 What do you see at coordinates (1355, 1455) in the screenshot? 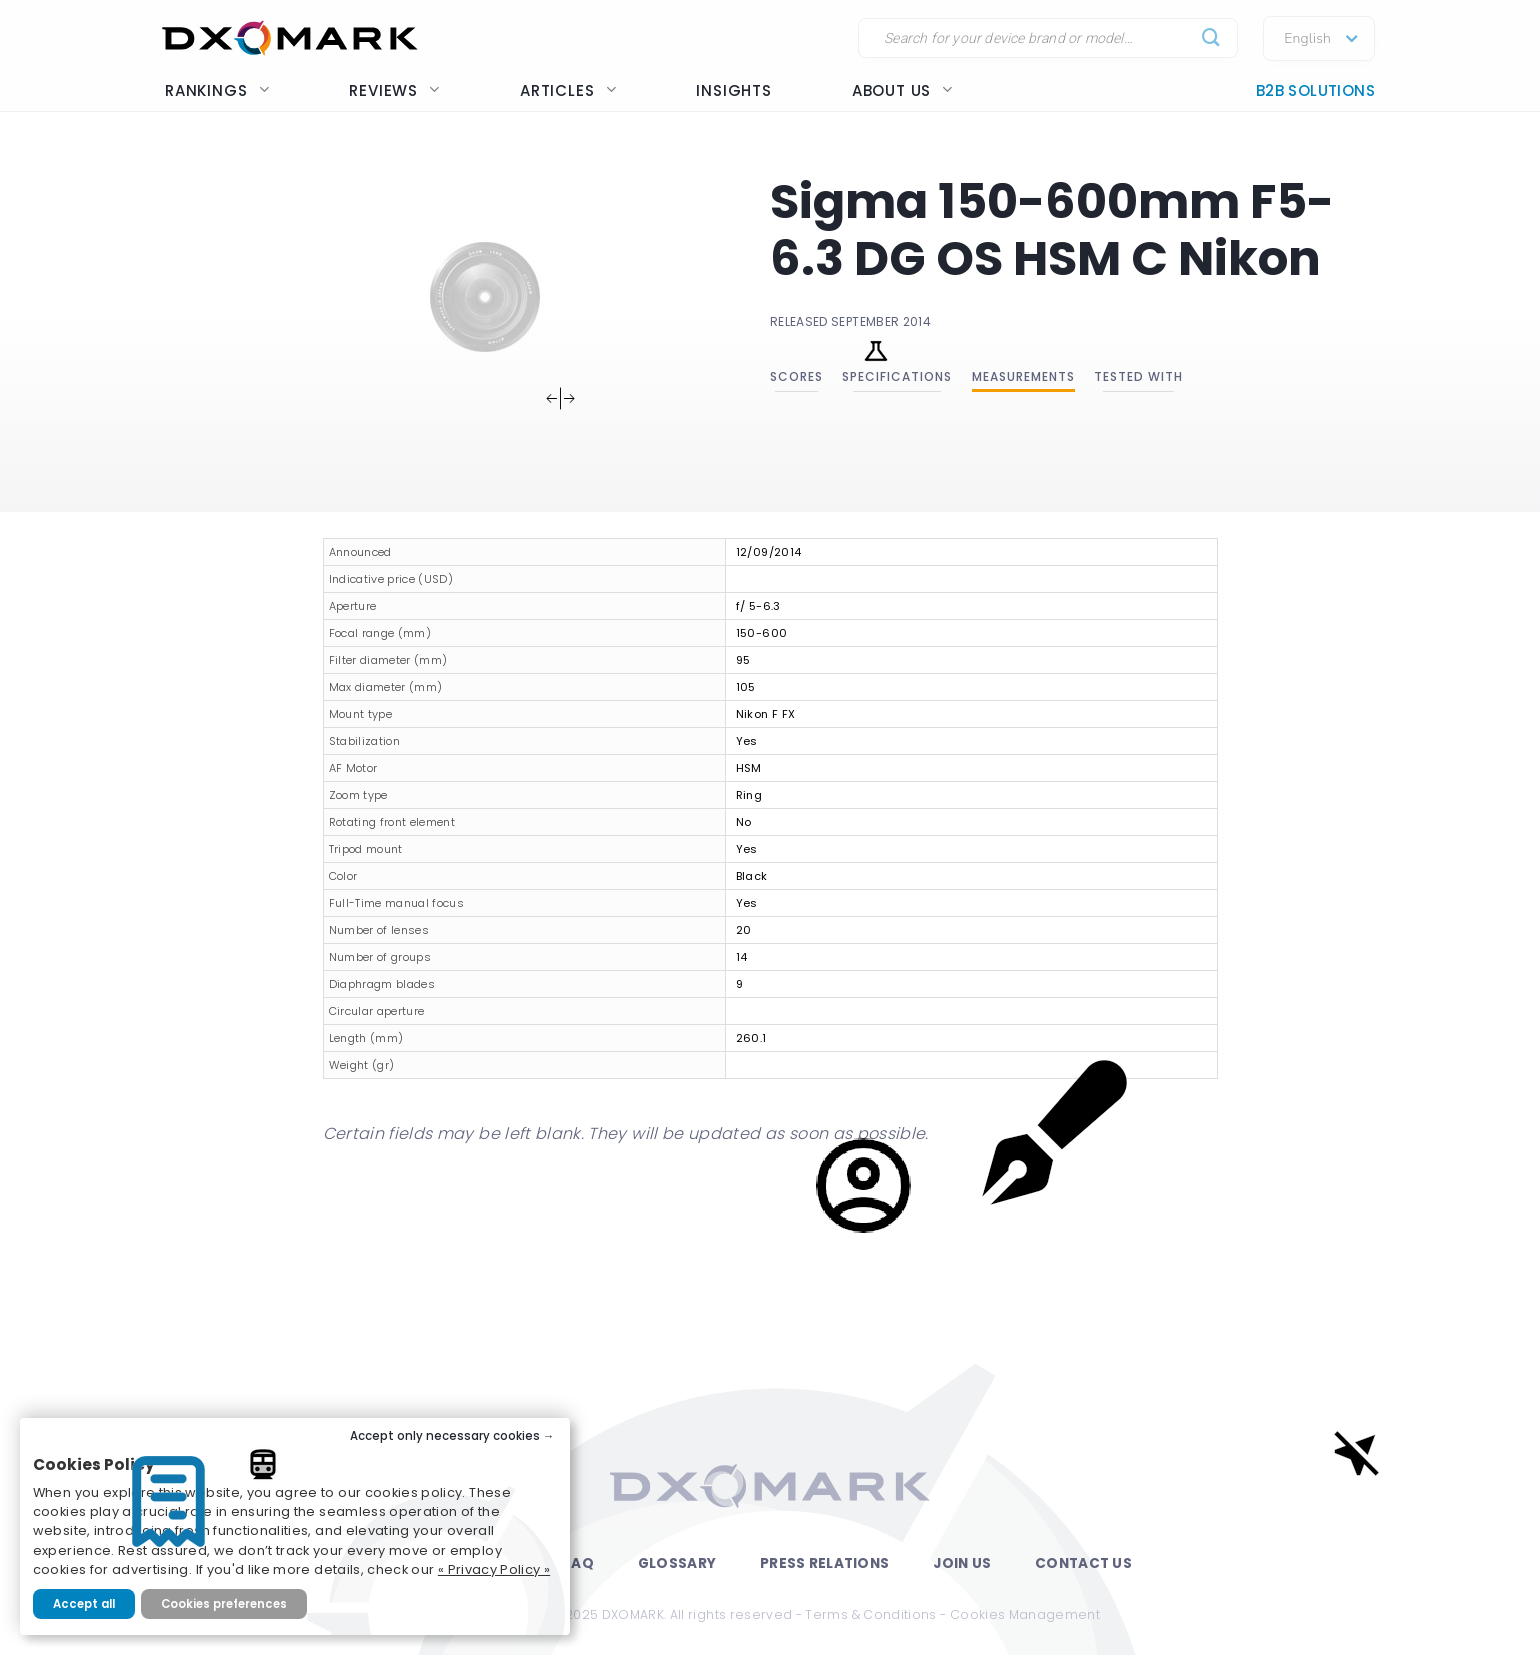
I see `location sharing is disabled` at bounding box center [1355, 1455].